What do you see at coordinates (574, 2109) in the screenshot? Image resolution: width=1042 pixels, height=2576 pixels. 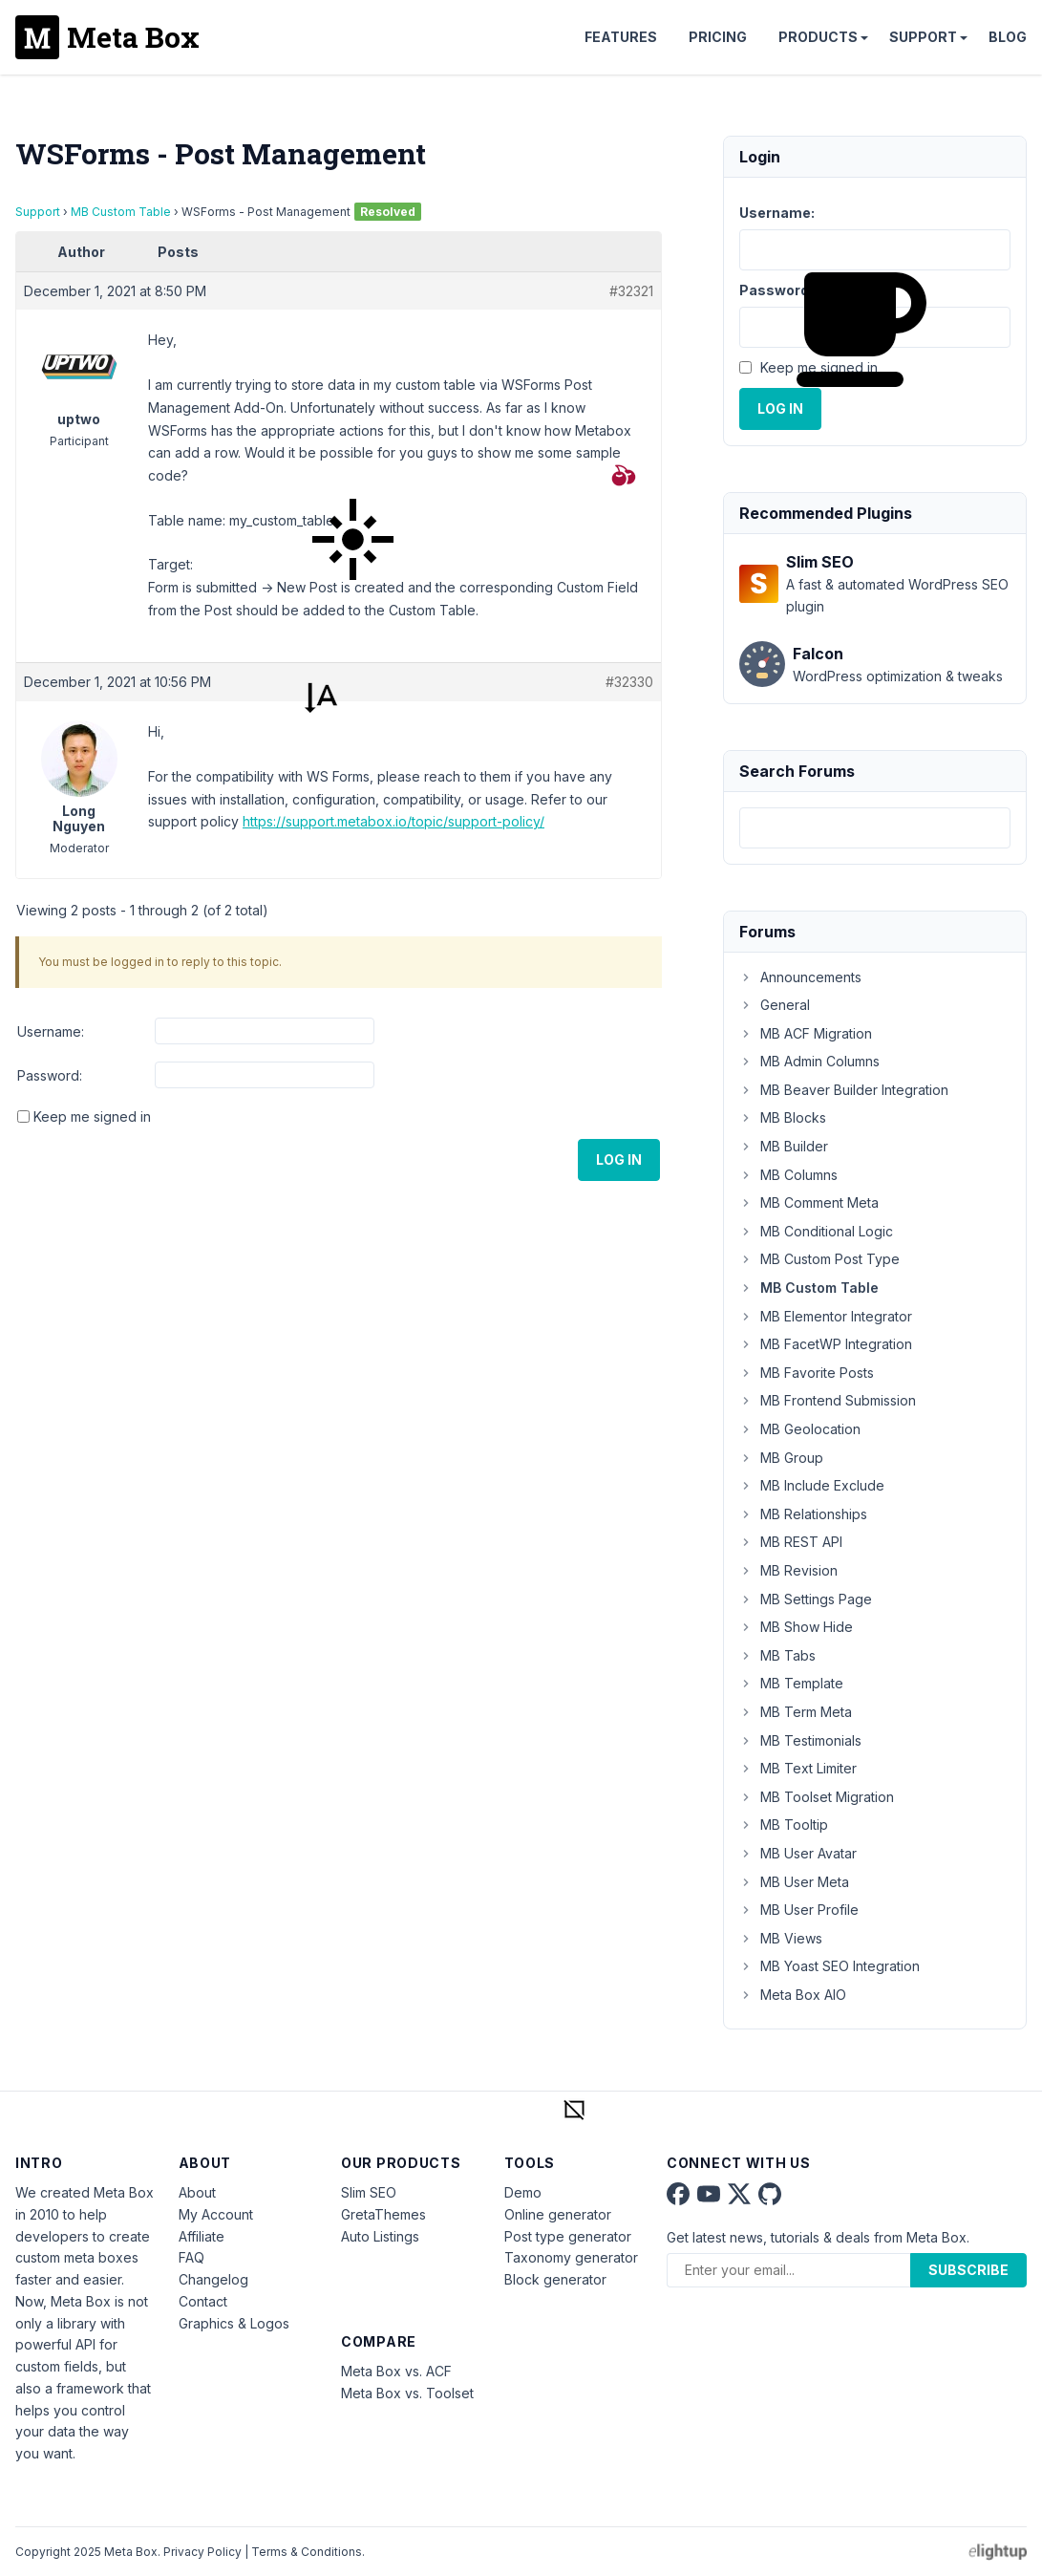 I see `indicates browser not supported for this feature` at bounding box center [574, 2109].